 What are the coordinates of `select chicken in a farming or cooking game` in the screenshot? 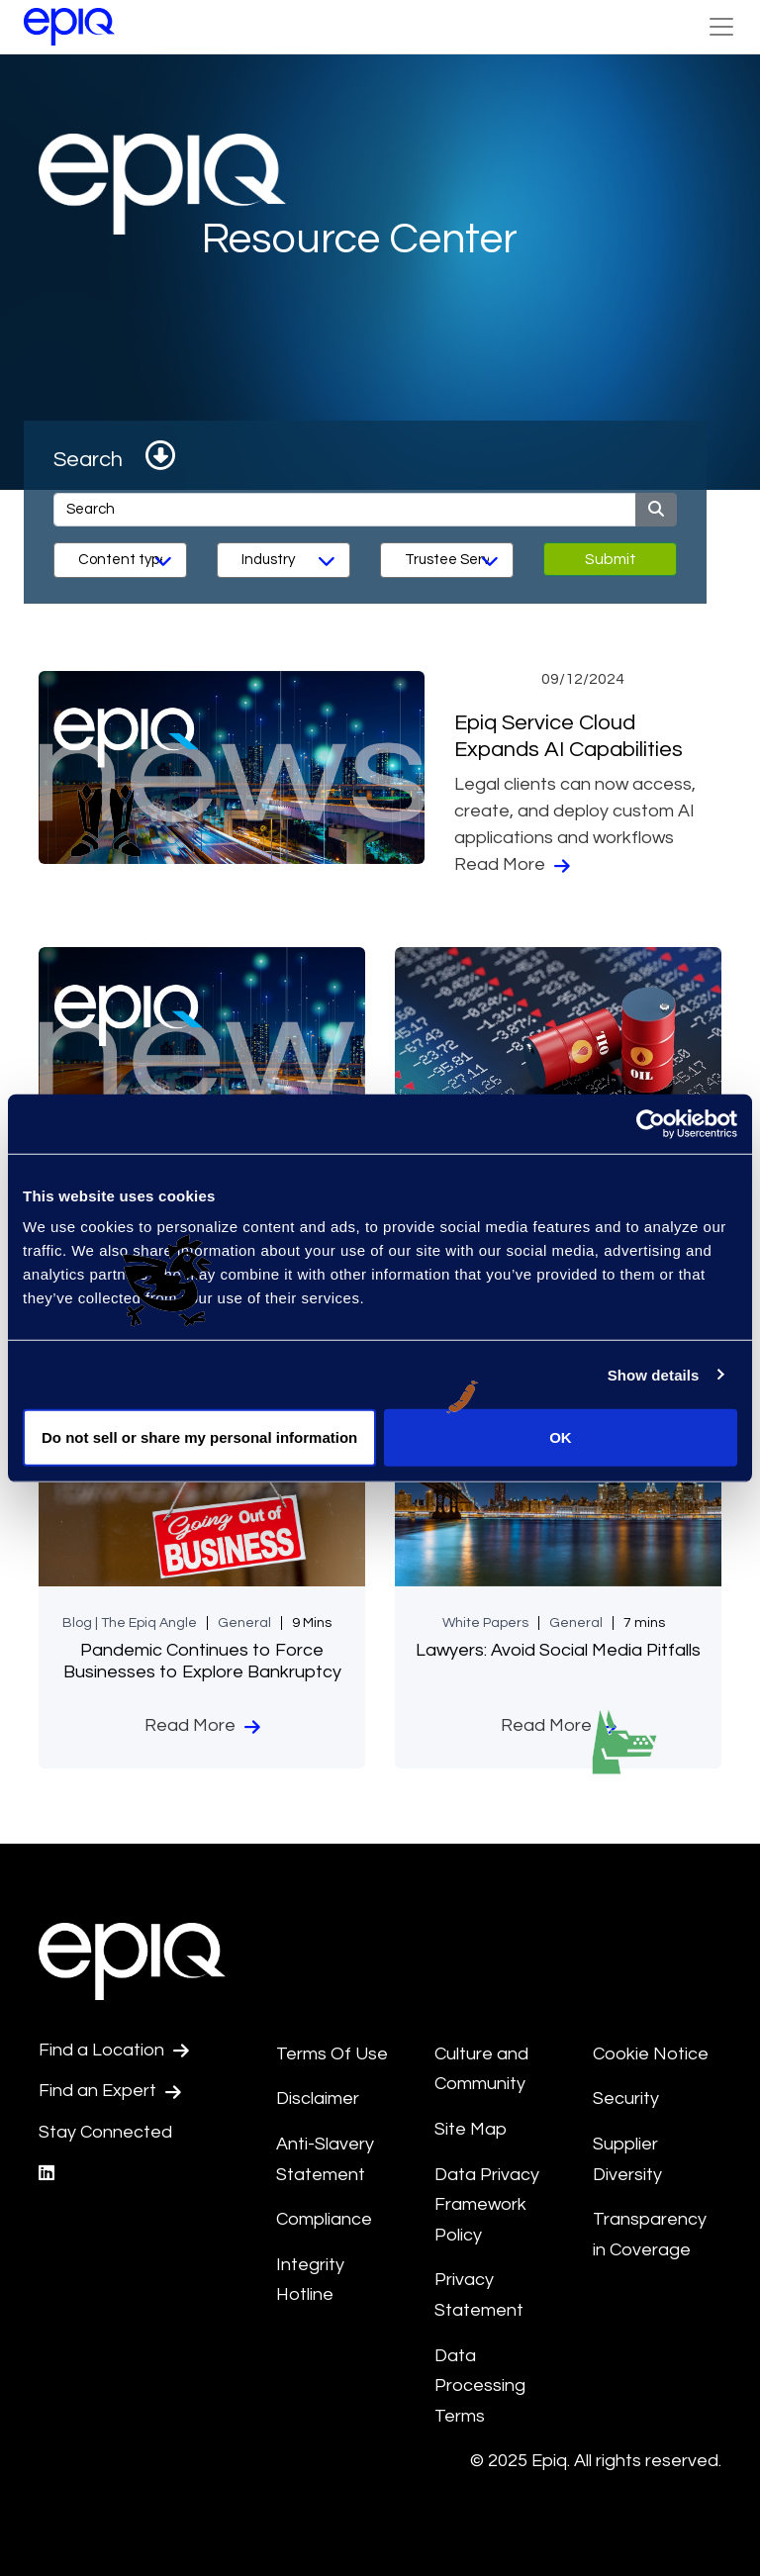 It's located at (167, 1281).